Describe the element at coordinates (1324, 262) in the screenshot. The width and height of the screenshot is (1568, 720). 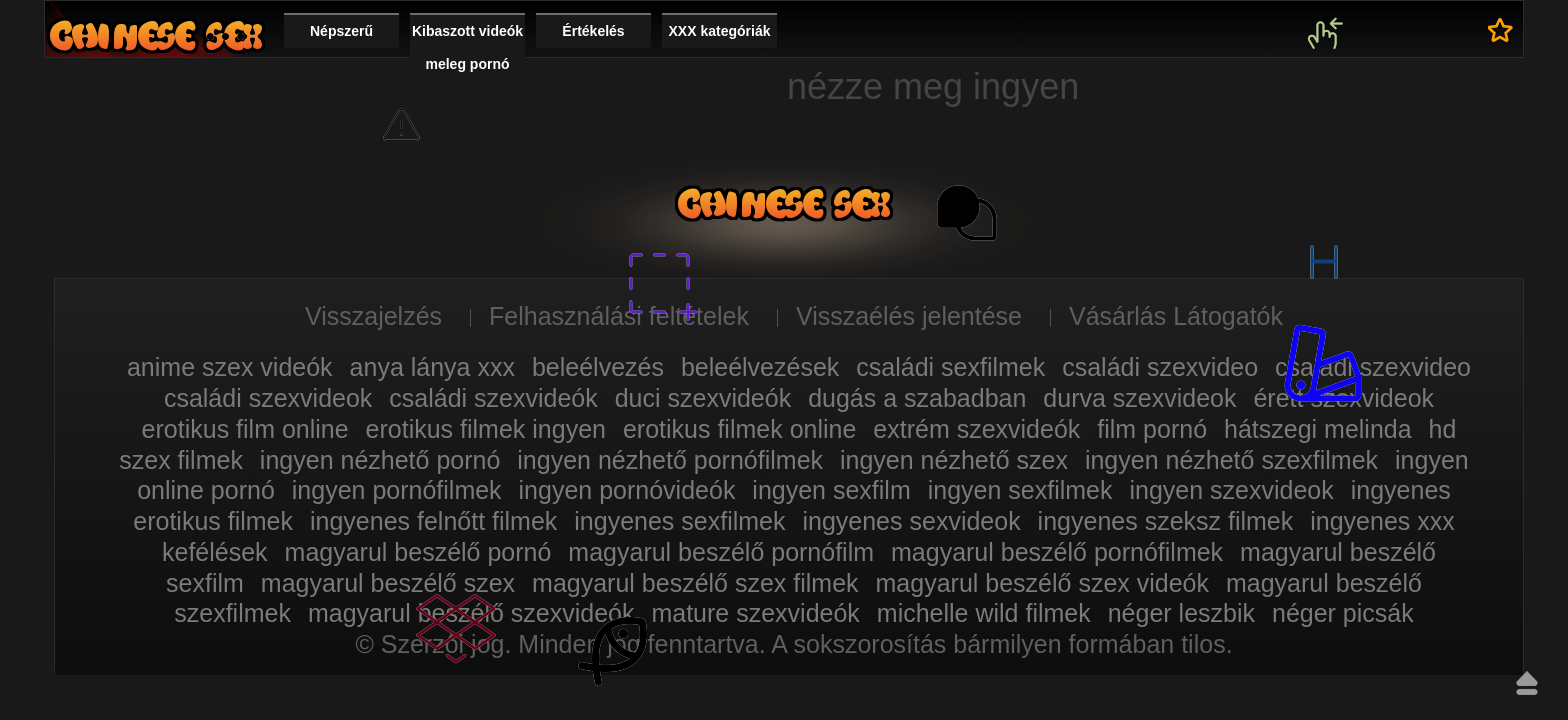
I see `format text as a heading` at that location.